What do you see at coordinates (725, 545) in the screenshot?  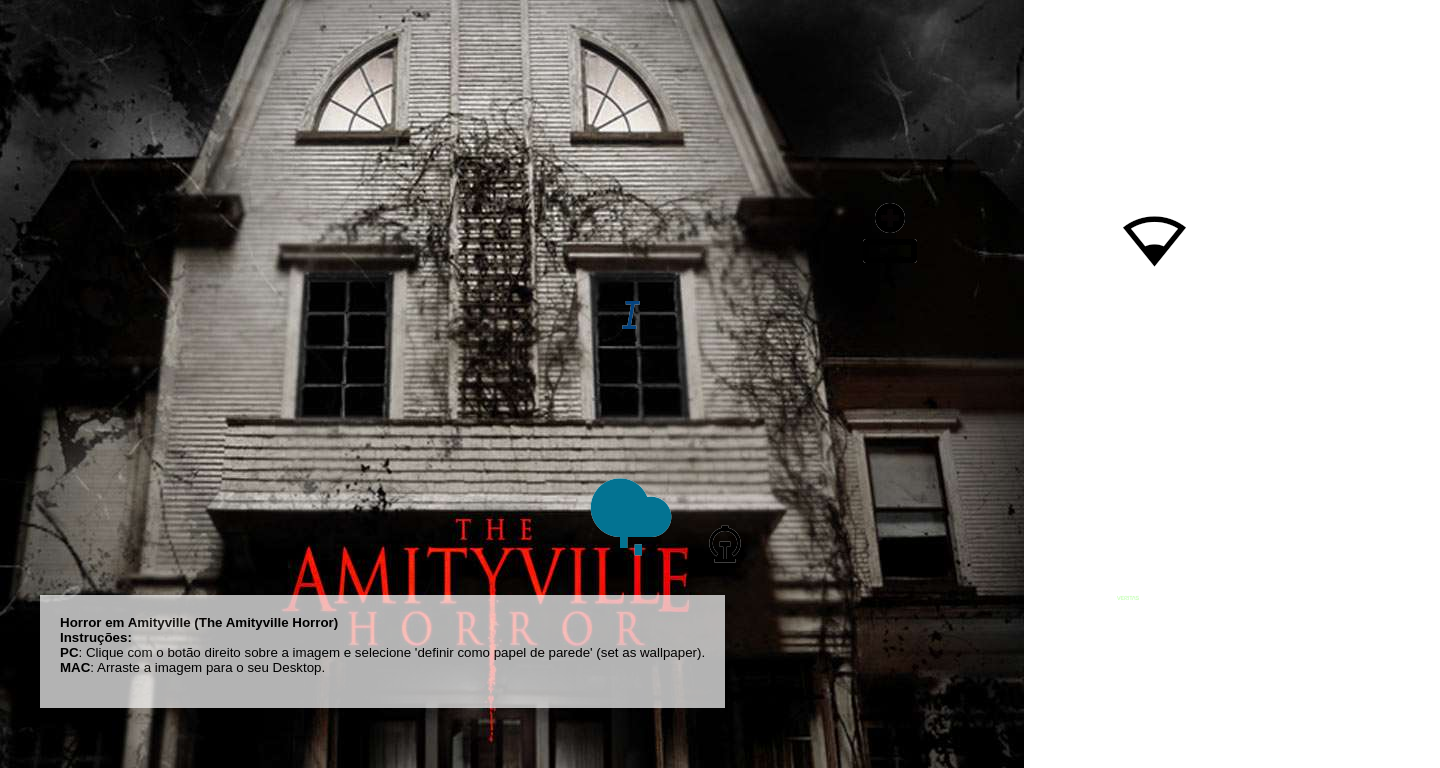 I see `china railway logo` at bounding box center [725, 545].